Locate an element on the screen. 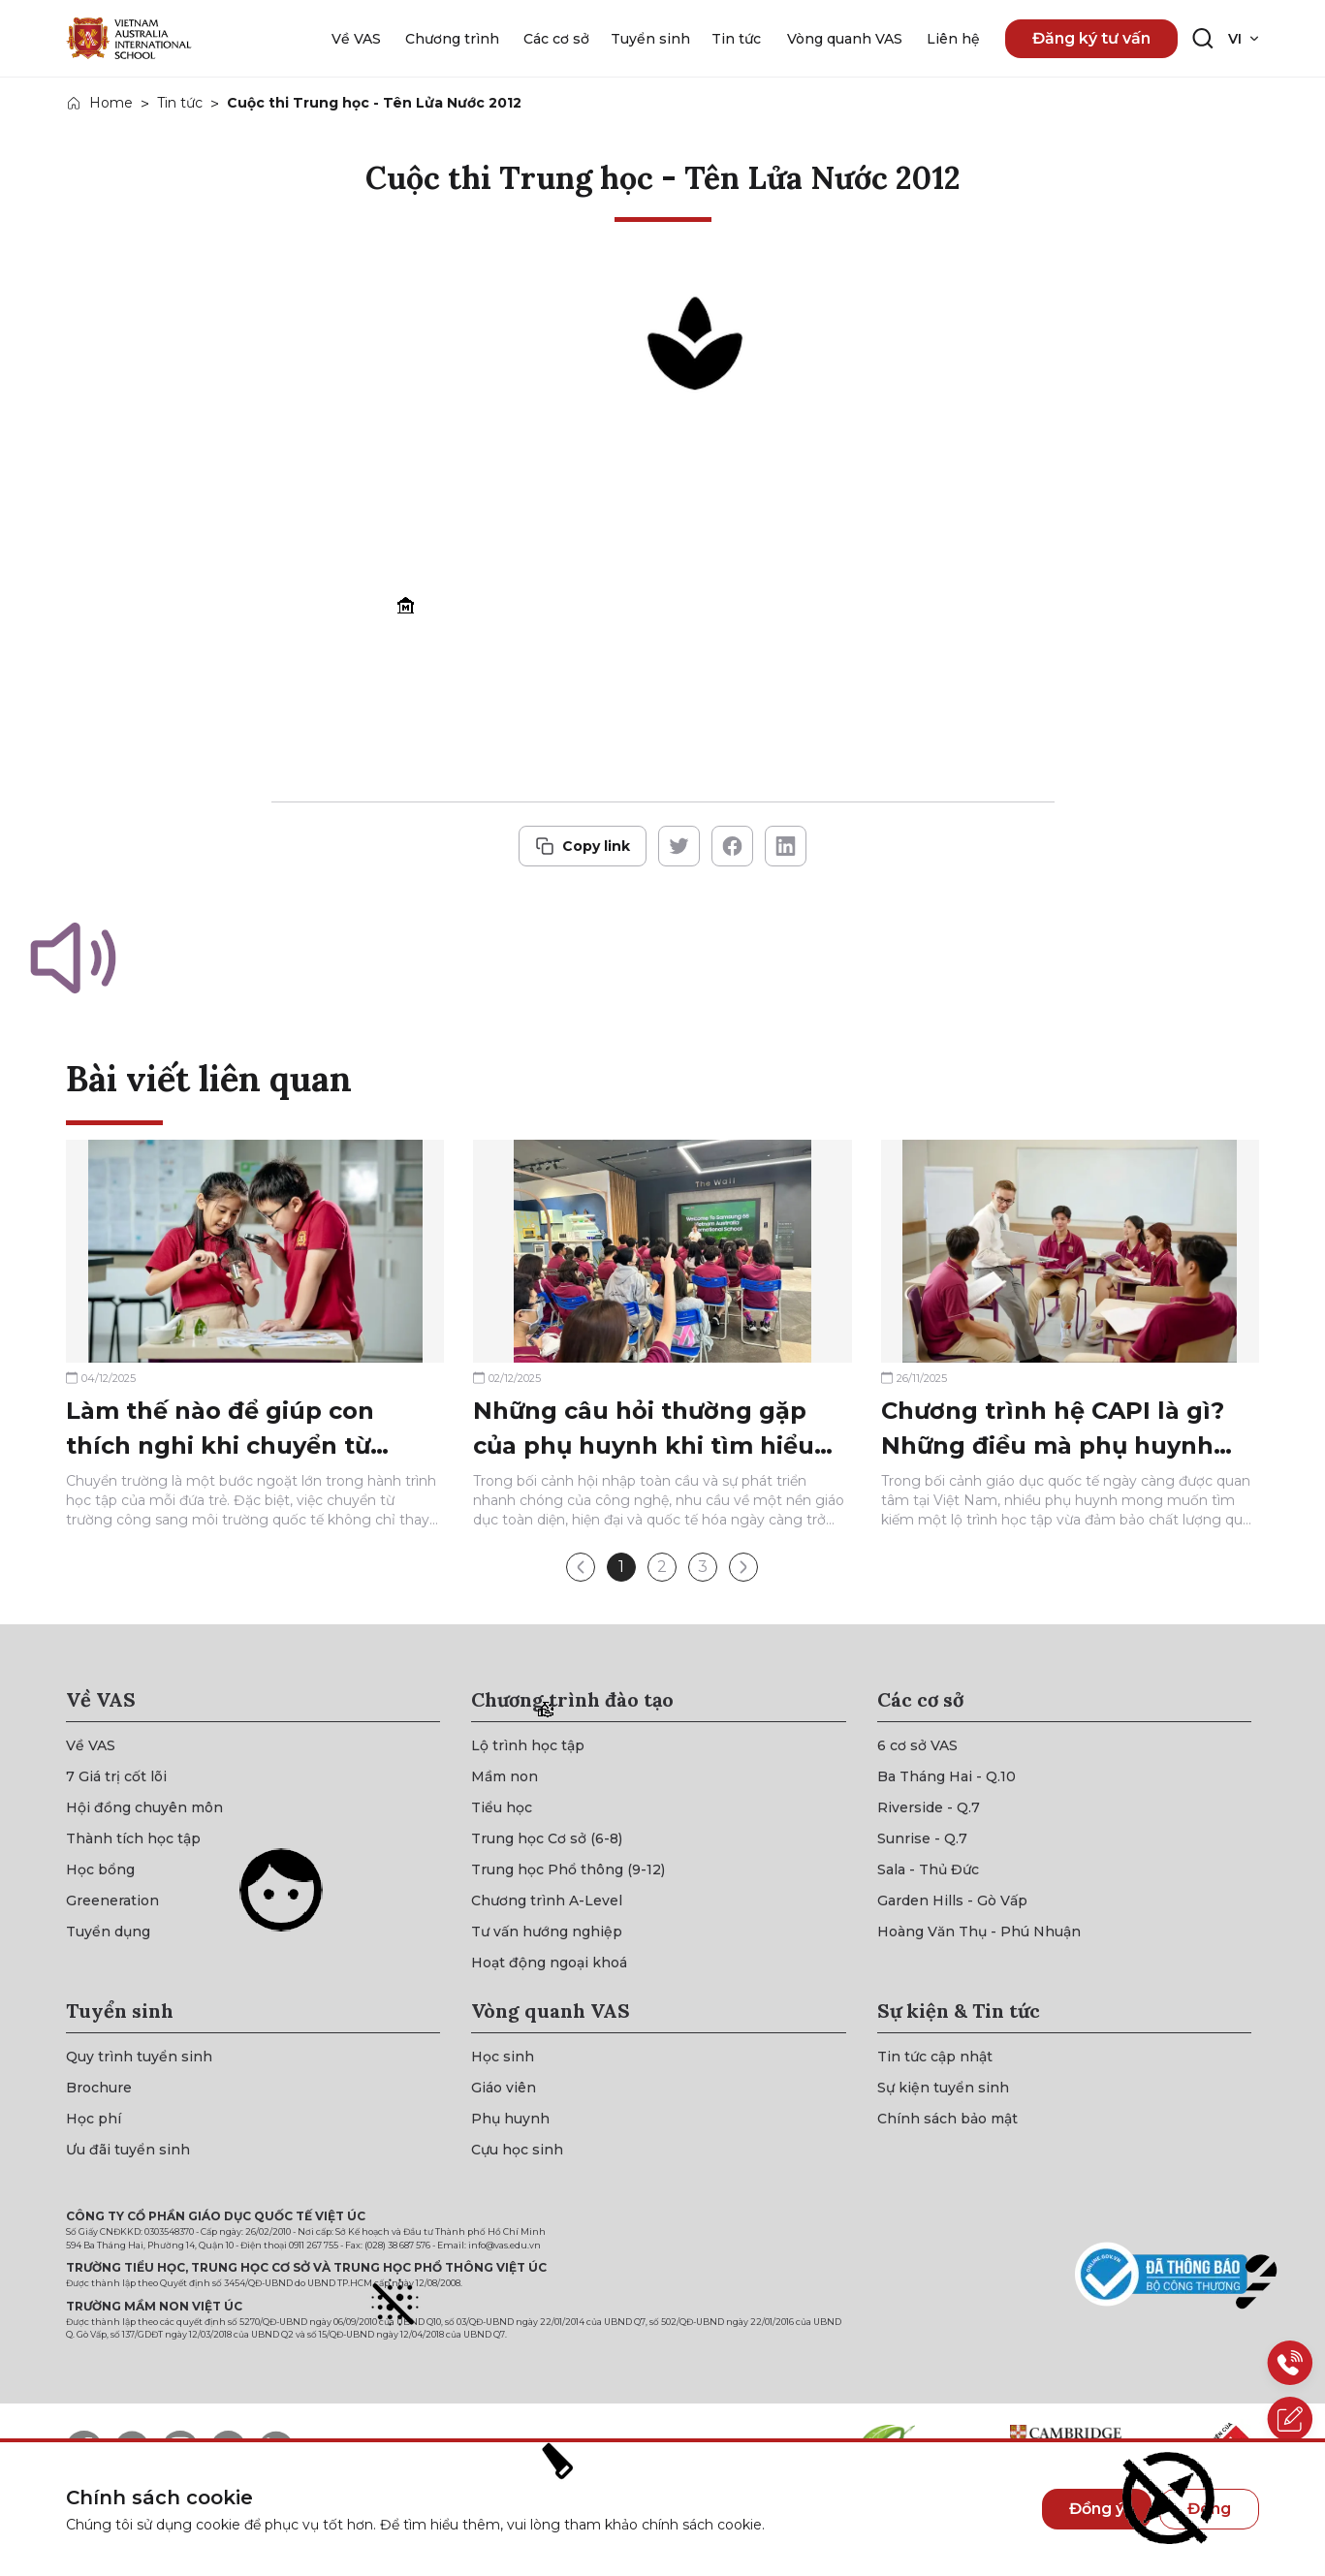 The width and height of the screenshot is (1325, 2576). hand hygiene or sanitization reminder is located at coordinates (546, 1709).